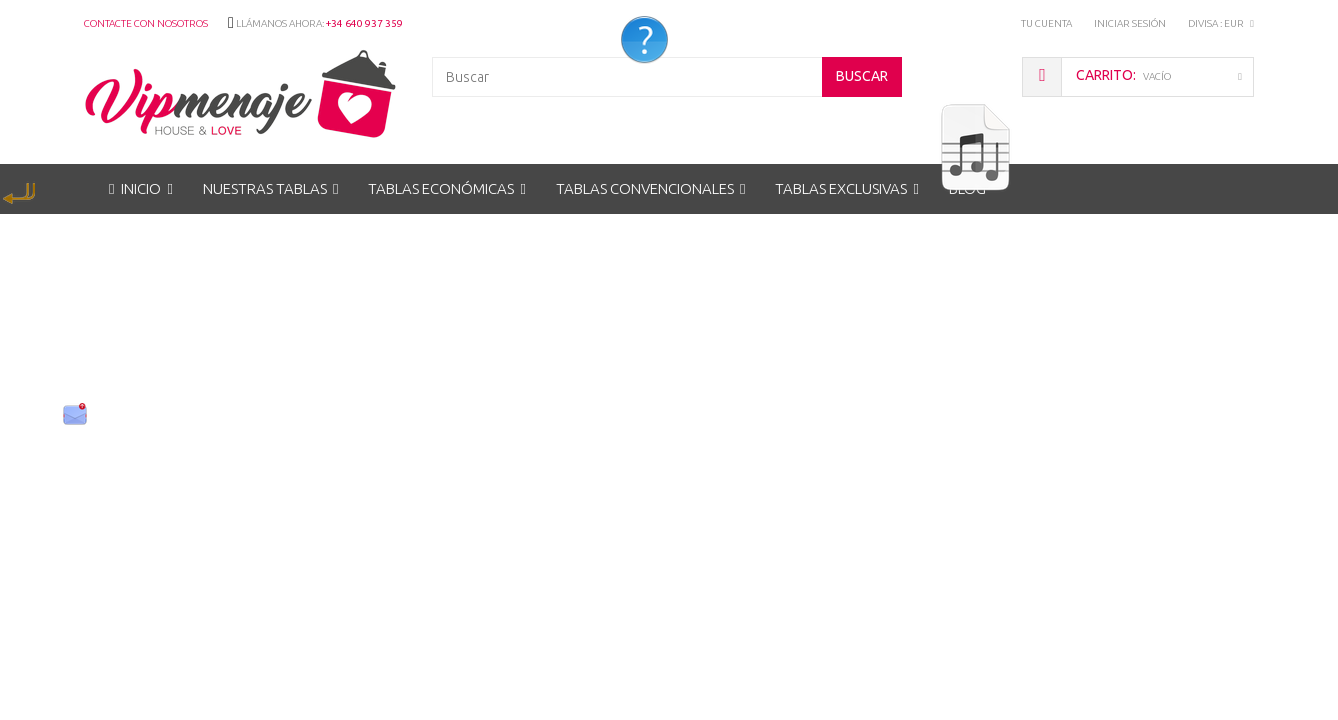  What do you see at coordinates (75, 415) in the screenshot?
I see `send an email or message` at bounding box center [75, 415].